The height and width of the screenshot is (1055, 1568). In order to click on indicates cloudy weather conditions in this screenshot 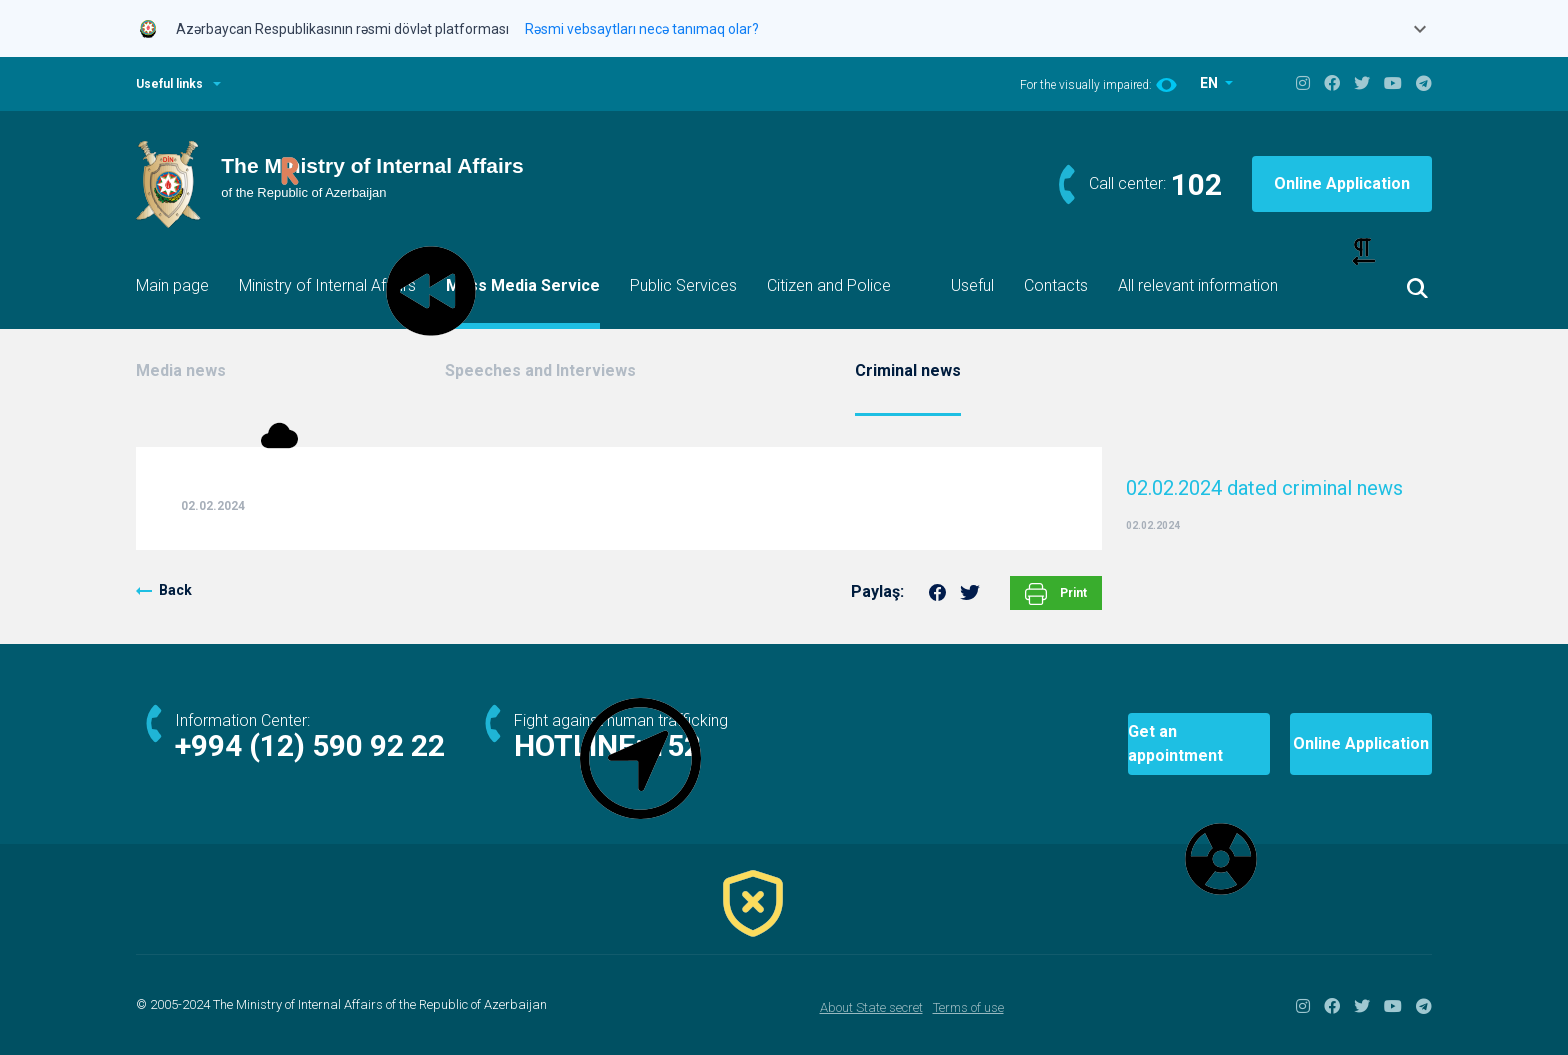, I will do `click(279, 435)`.